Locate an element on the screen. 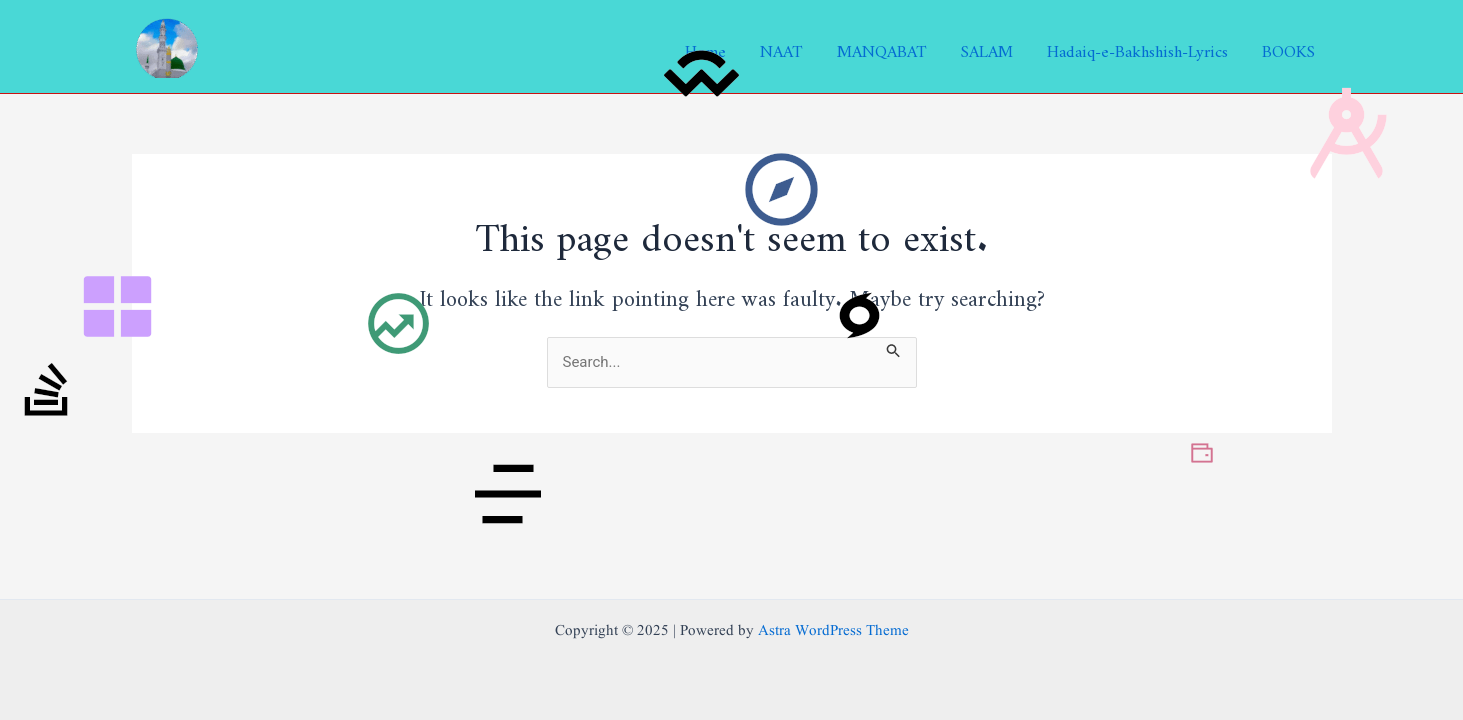  view financial performance or fund growth is located at coordinates (398, 323).